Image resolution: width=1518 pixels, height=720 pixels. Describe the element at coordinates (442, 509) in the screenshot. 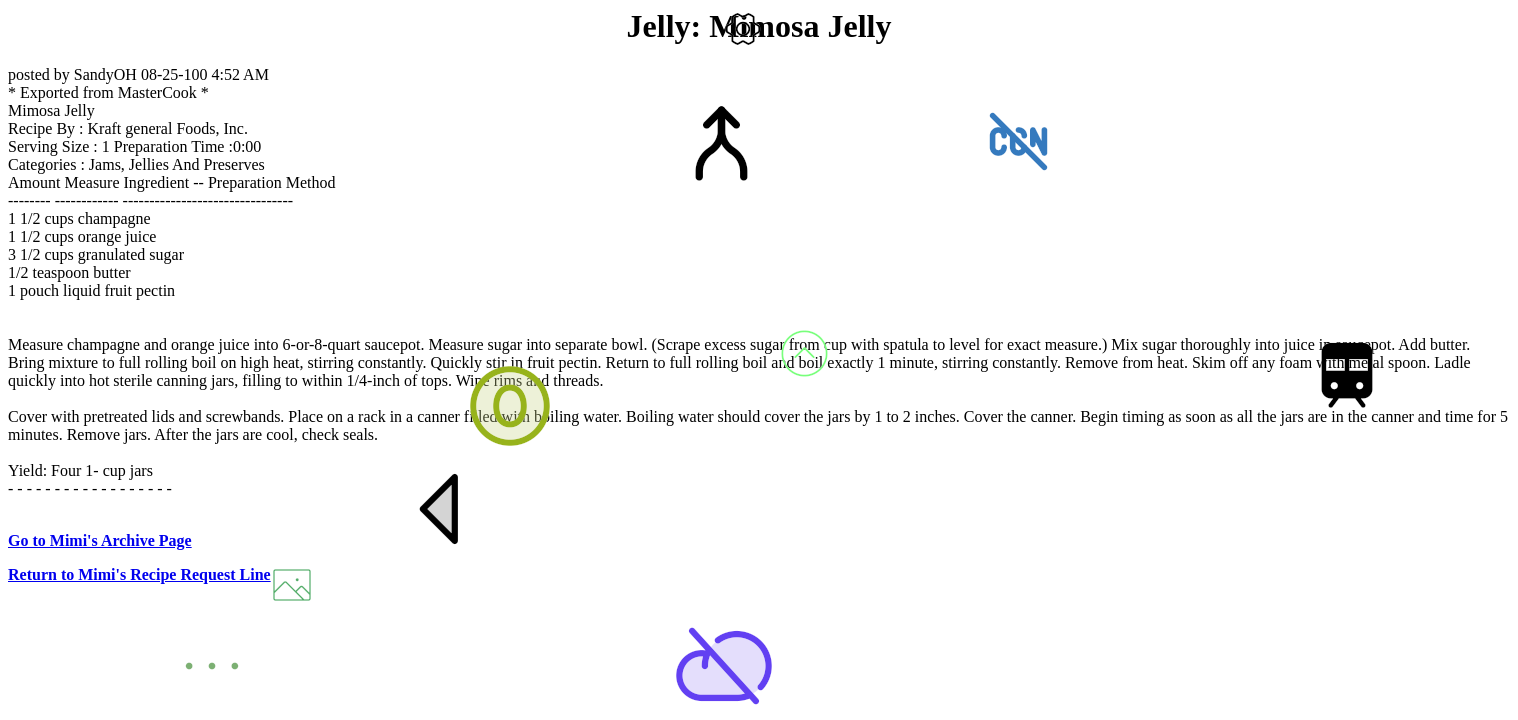

I see `go back to the previous screen` at that location.